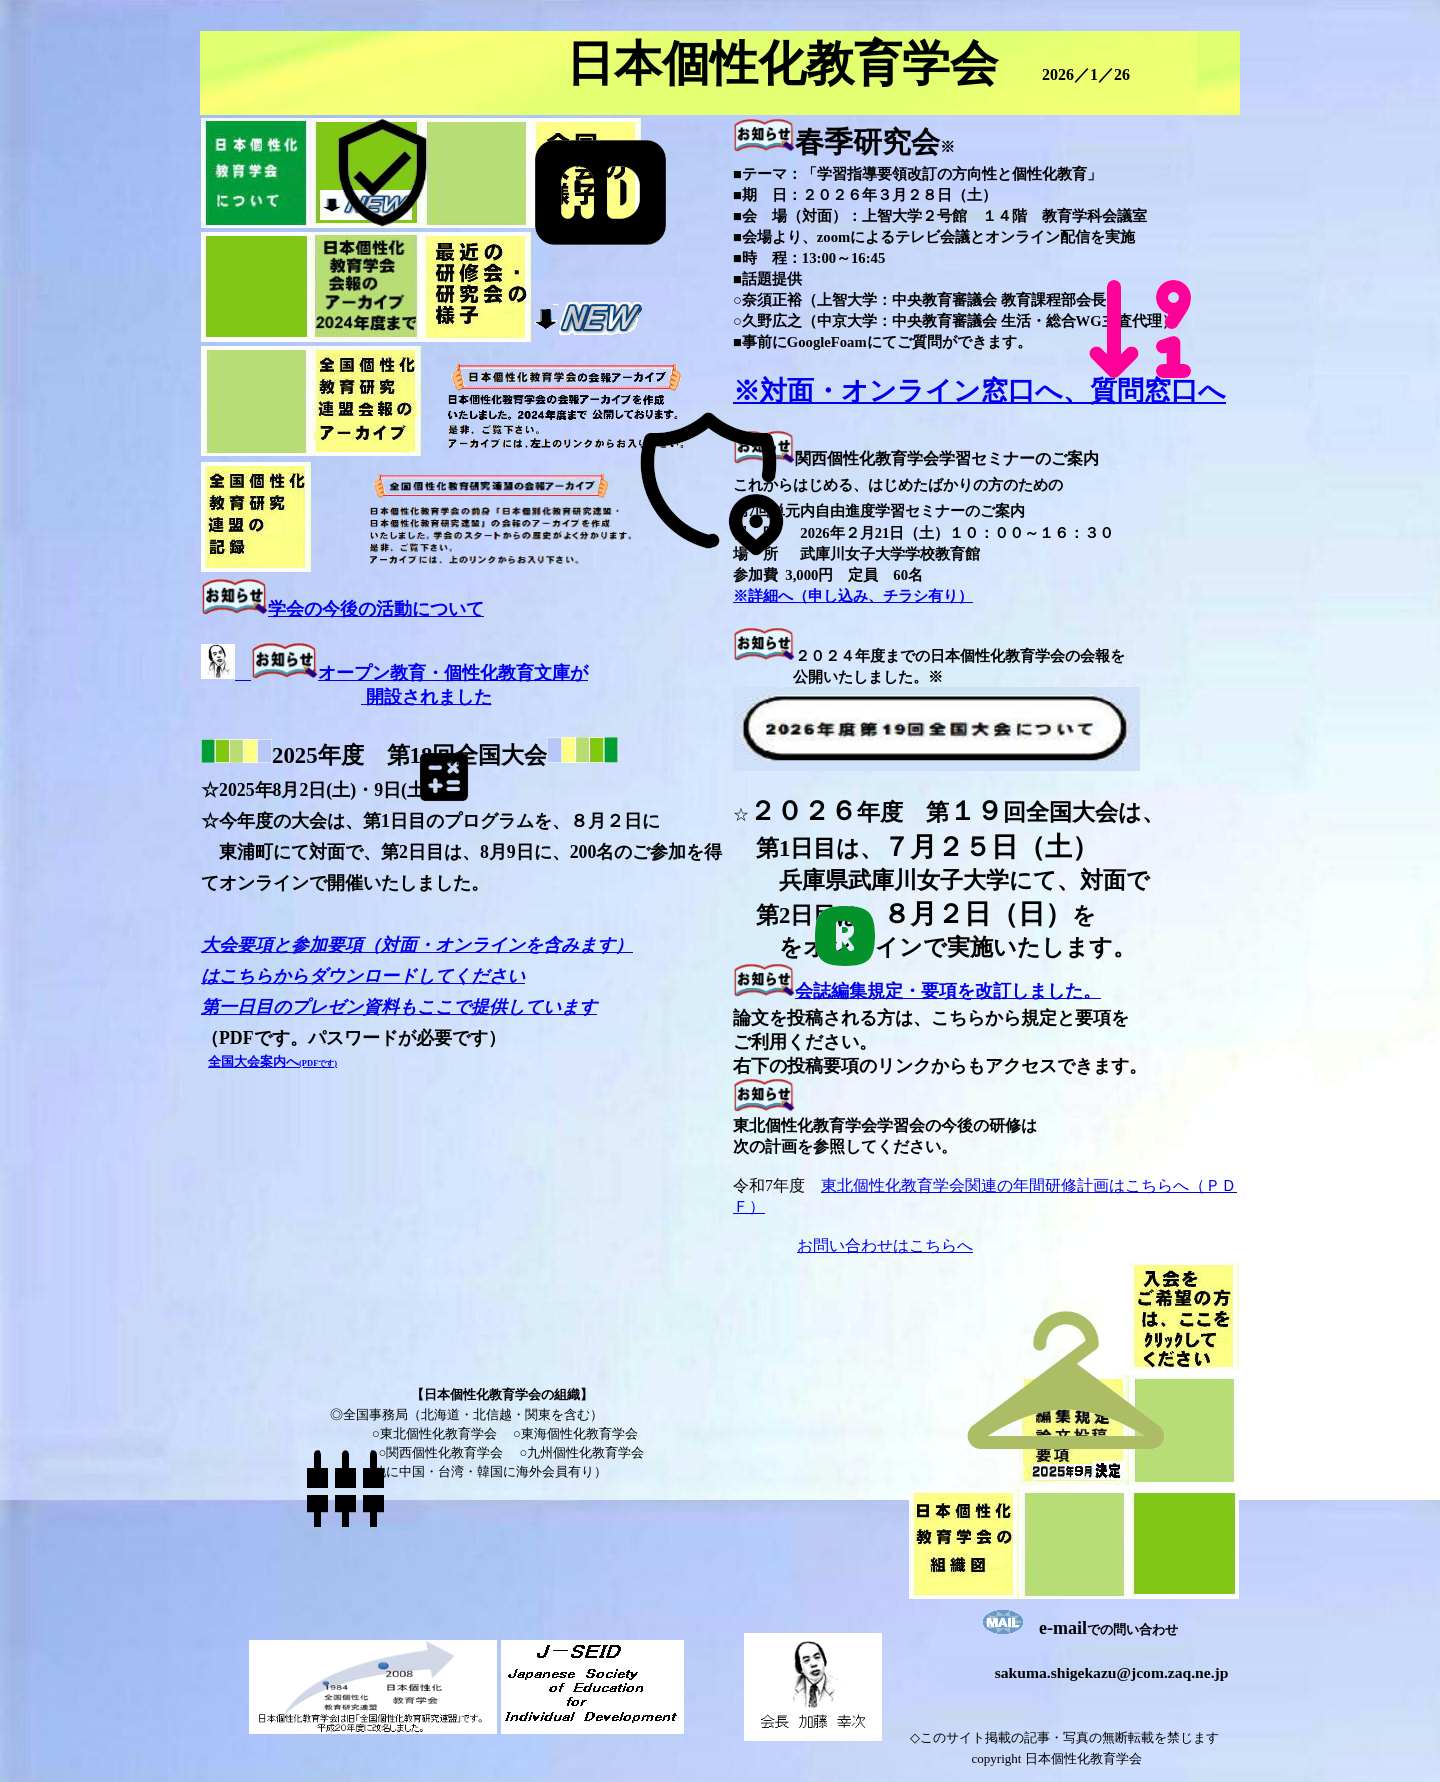 The image size is (1440, 1782). I want to click on indicates sponsored or advertisement content, so click(600, 192).